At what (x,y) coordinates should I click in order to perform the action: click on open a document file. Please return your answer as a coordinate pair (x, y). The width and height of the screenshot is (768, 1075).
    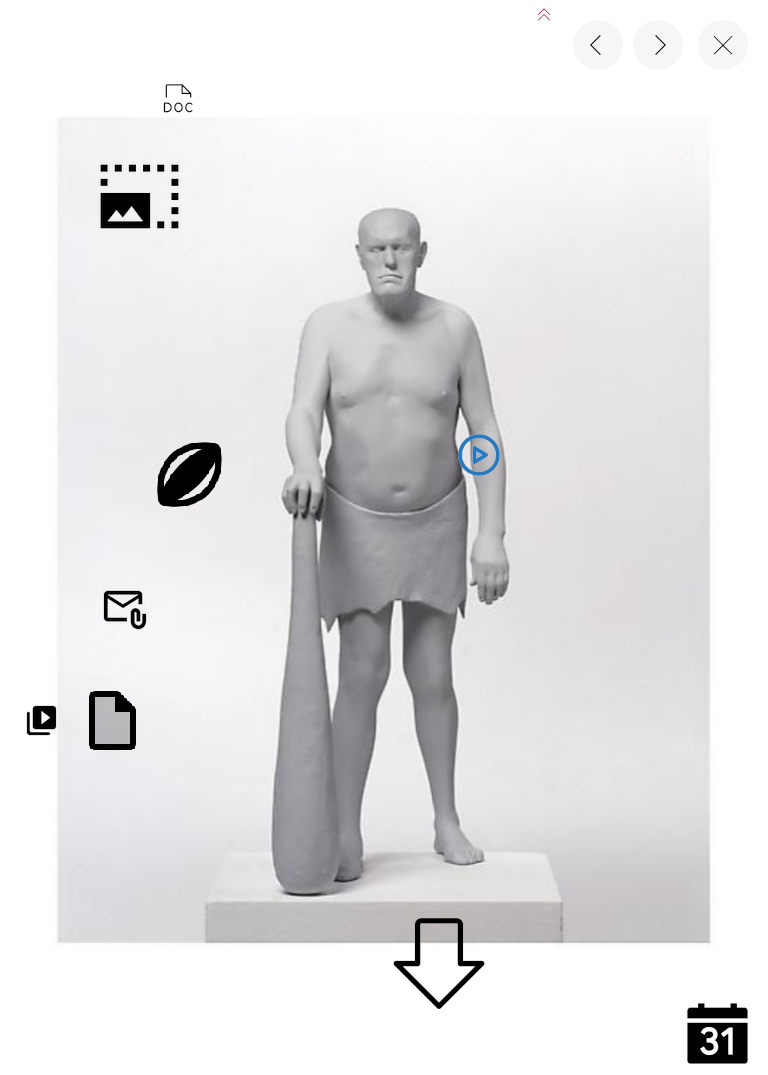
    Looking at the image, I should click on (178, 99).